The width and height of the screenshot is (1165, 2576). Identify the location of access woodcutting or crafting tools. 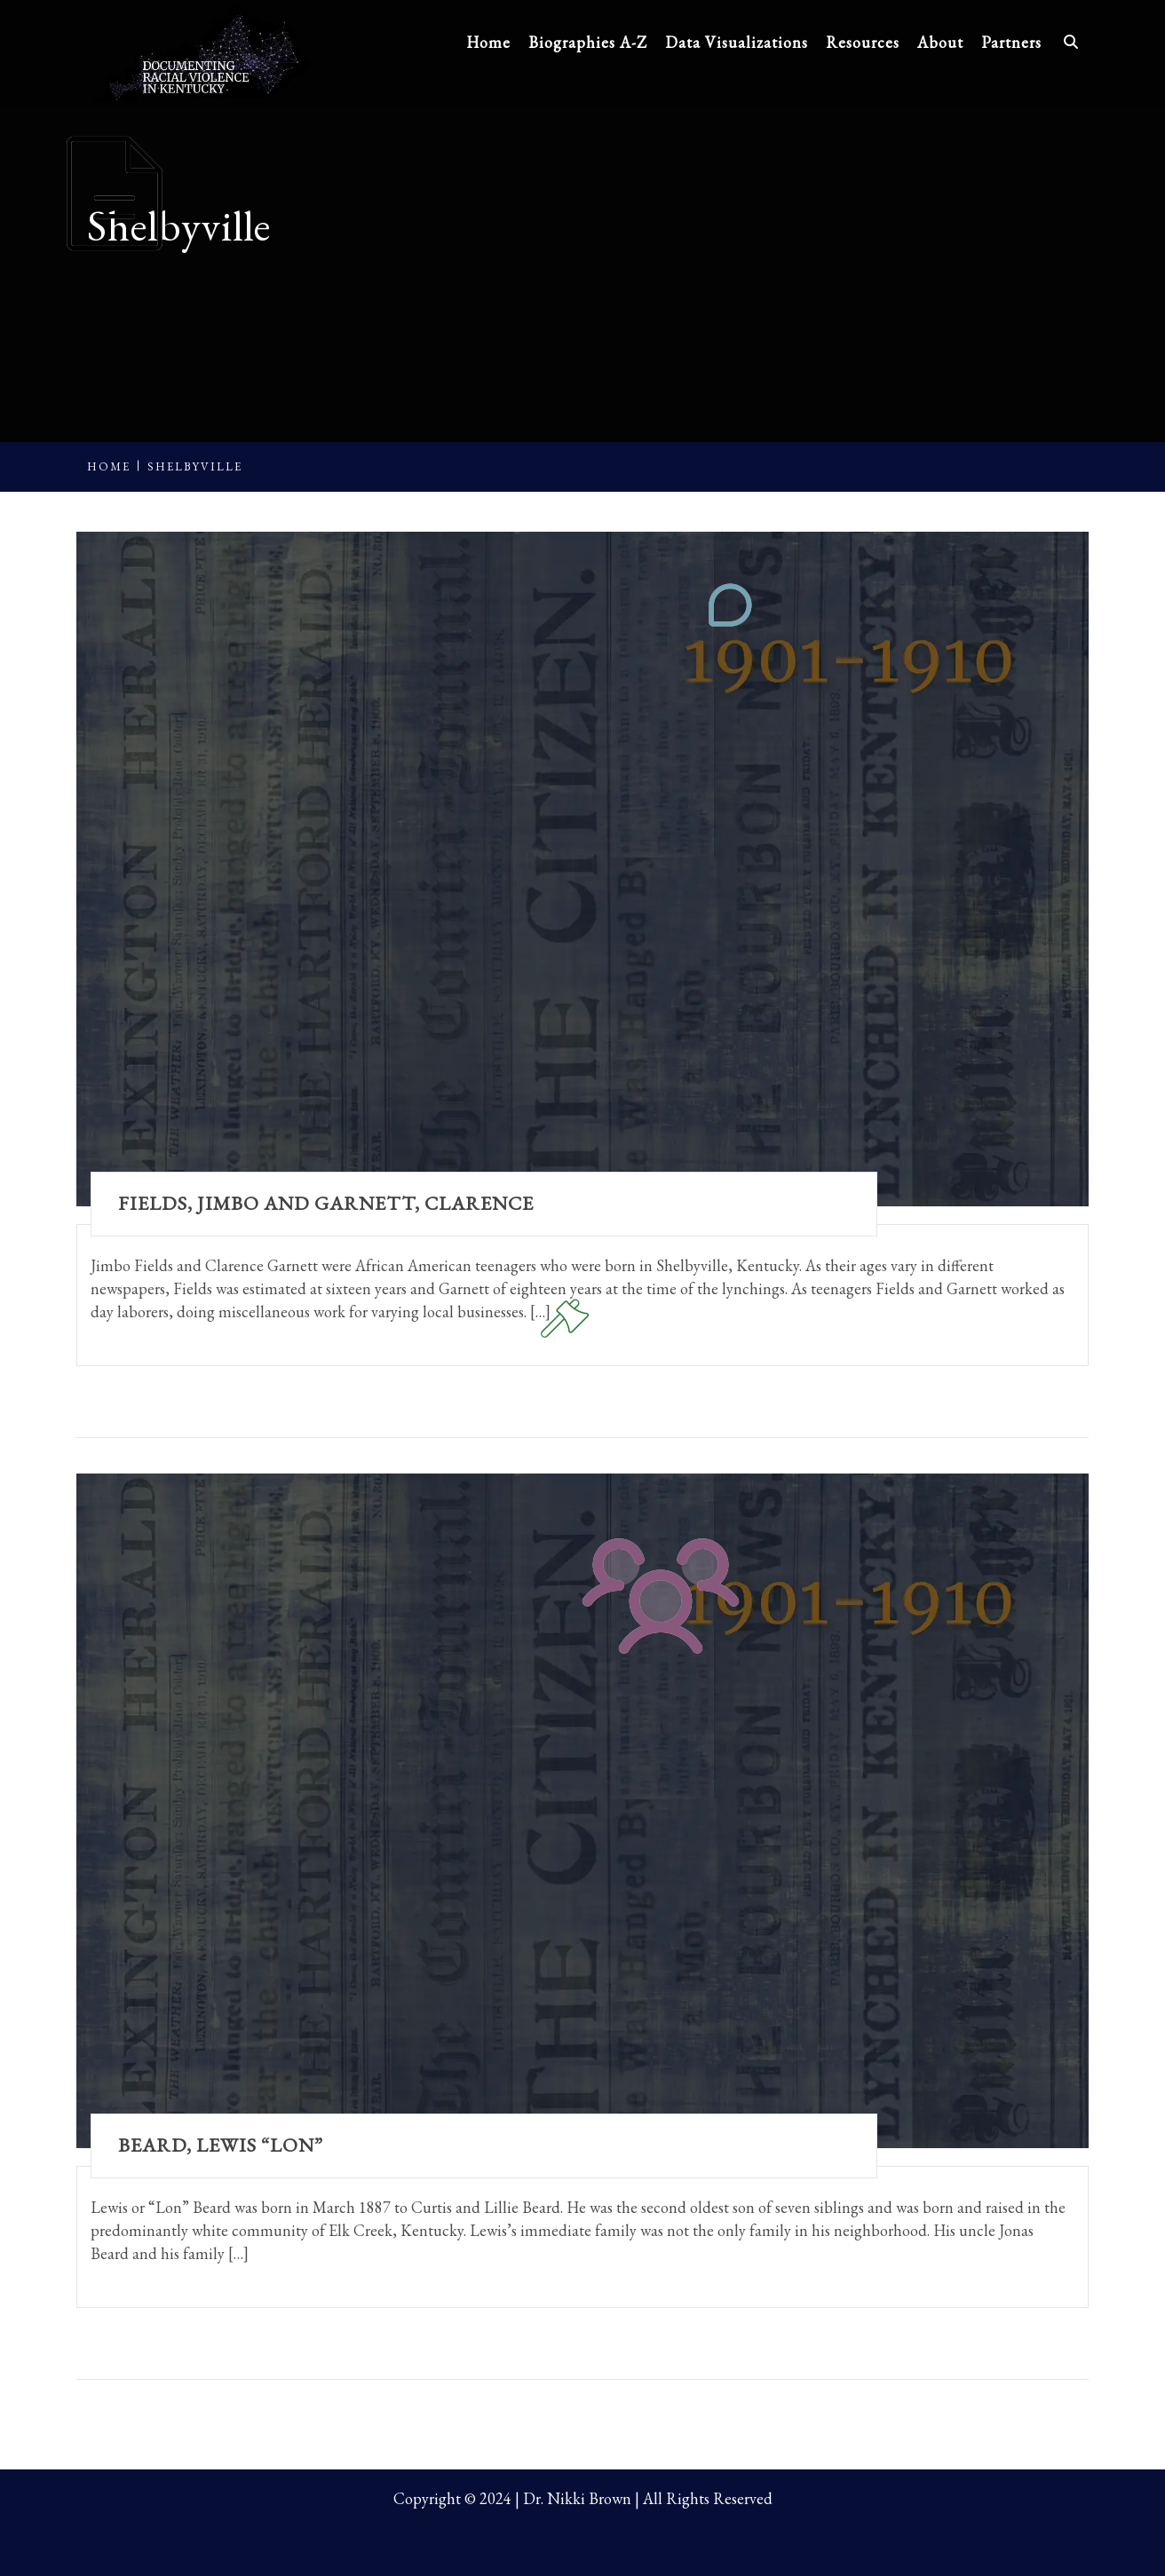
(565, 1320).